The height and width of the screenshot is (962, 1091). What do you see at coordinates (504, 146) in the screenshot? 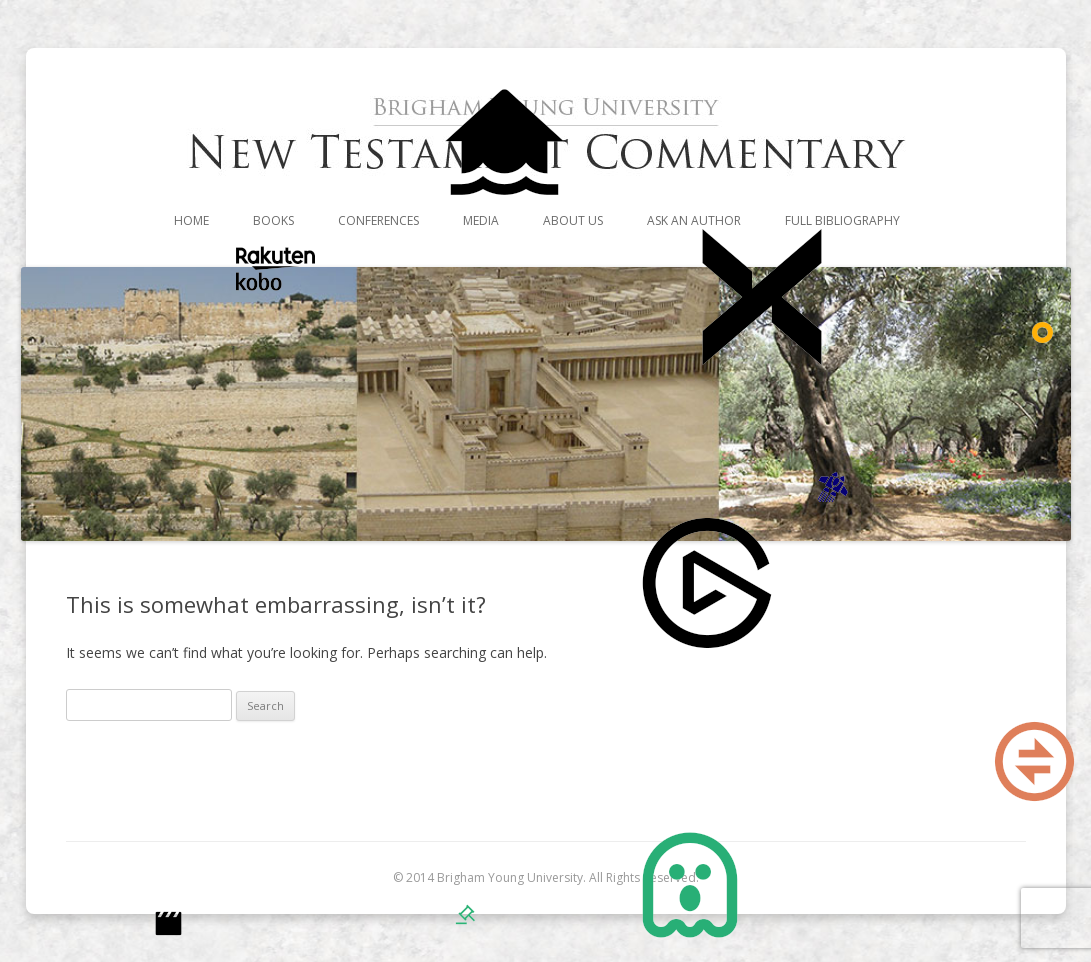
I see `indicates flood warning or alert` at bounding box center [504, 146].